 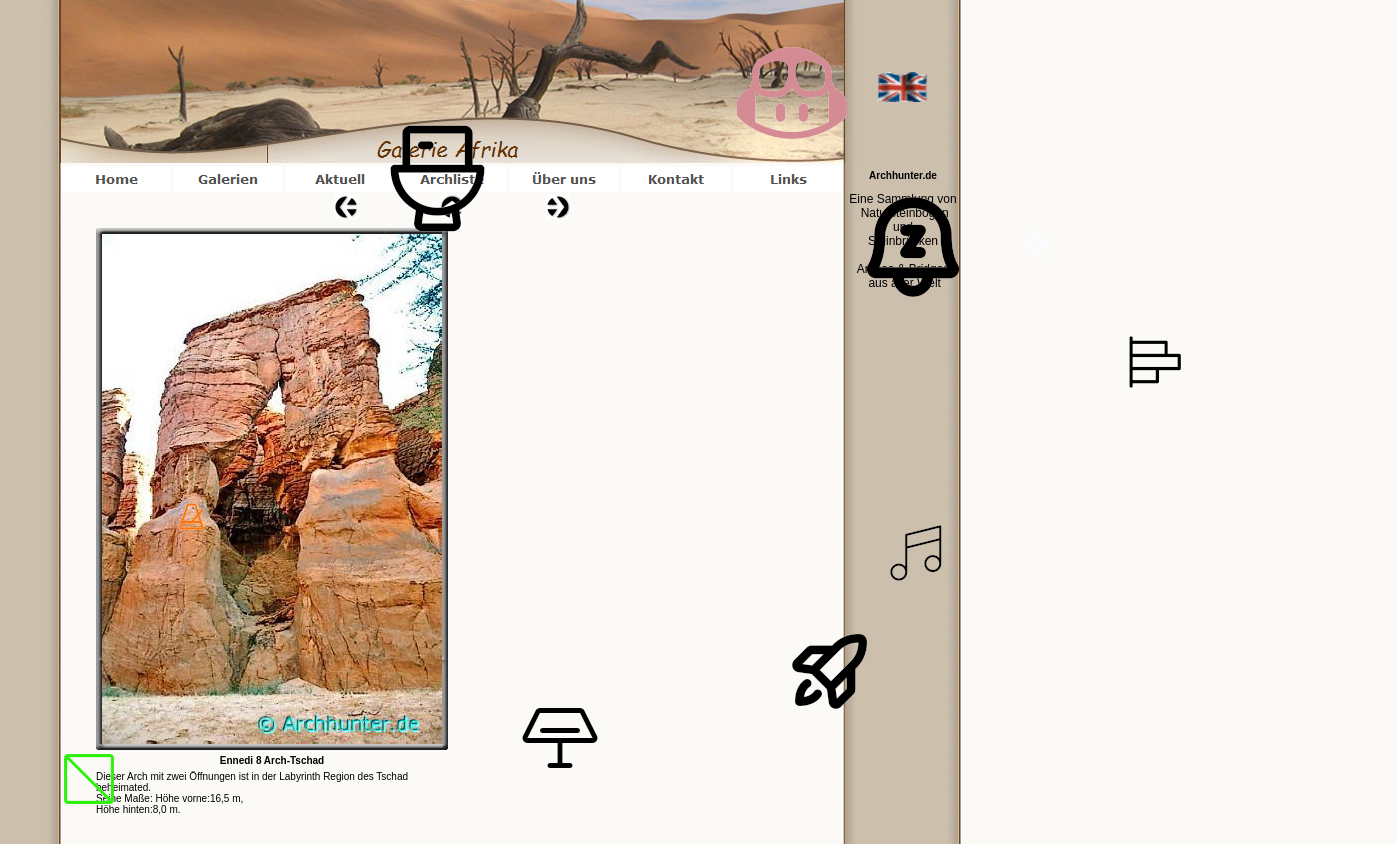 I want to click on access music or audio player, so click(x=919, y=554).